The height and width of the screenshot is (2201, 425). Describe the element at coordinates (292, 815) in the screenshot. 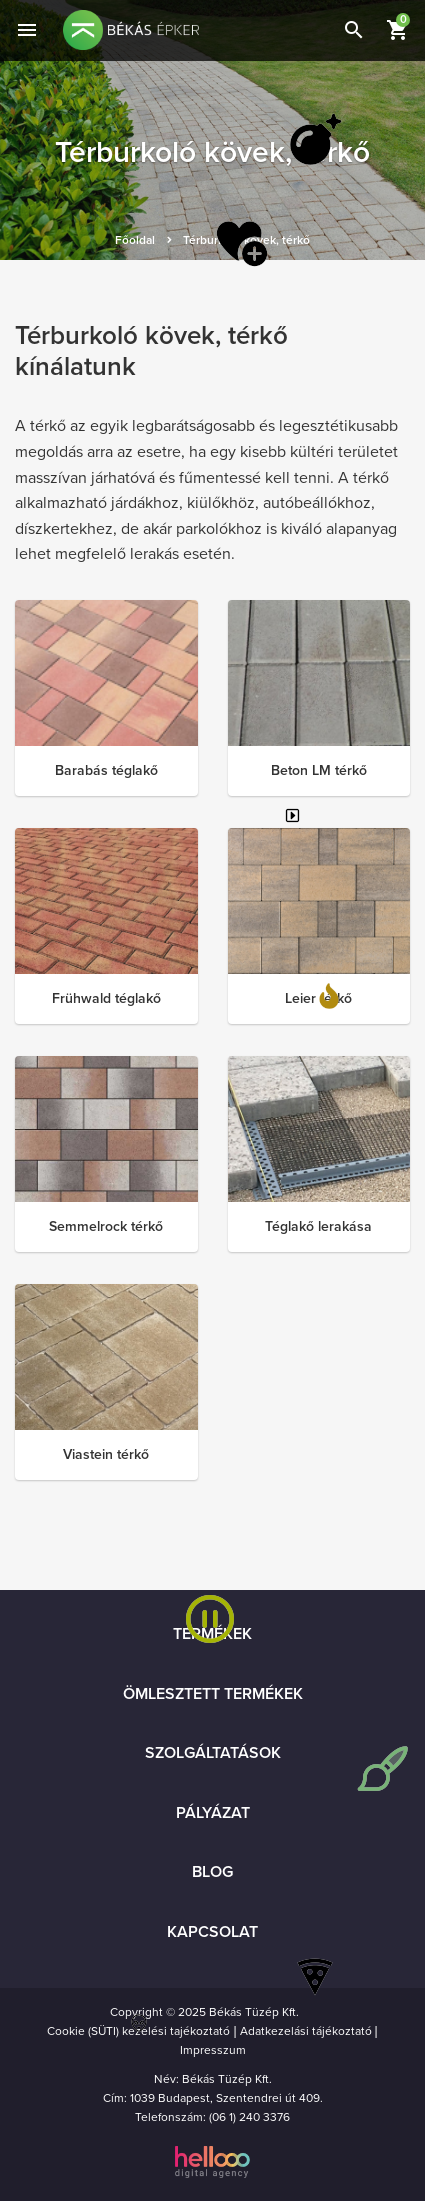

I see `play media or start video` at that location.